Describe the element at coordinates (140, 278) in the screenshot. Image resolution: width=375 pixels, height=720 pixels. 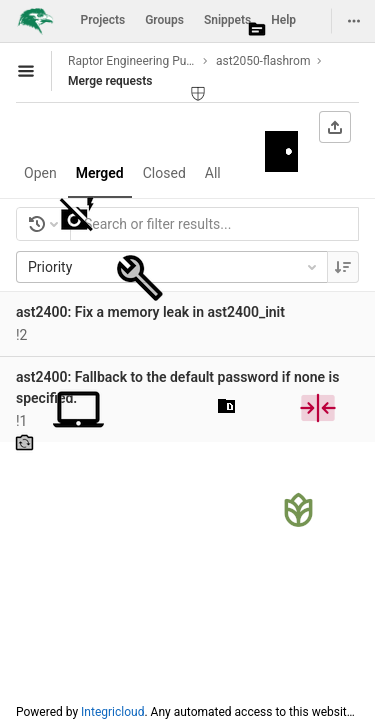
I see `access settings or configuration options` at that location.